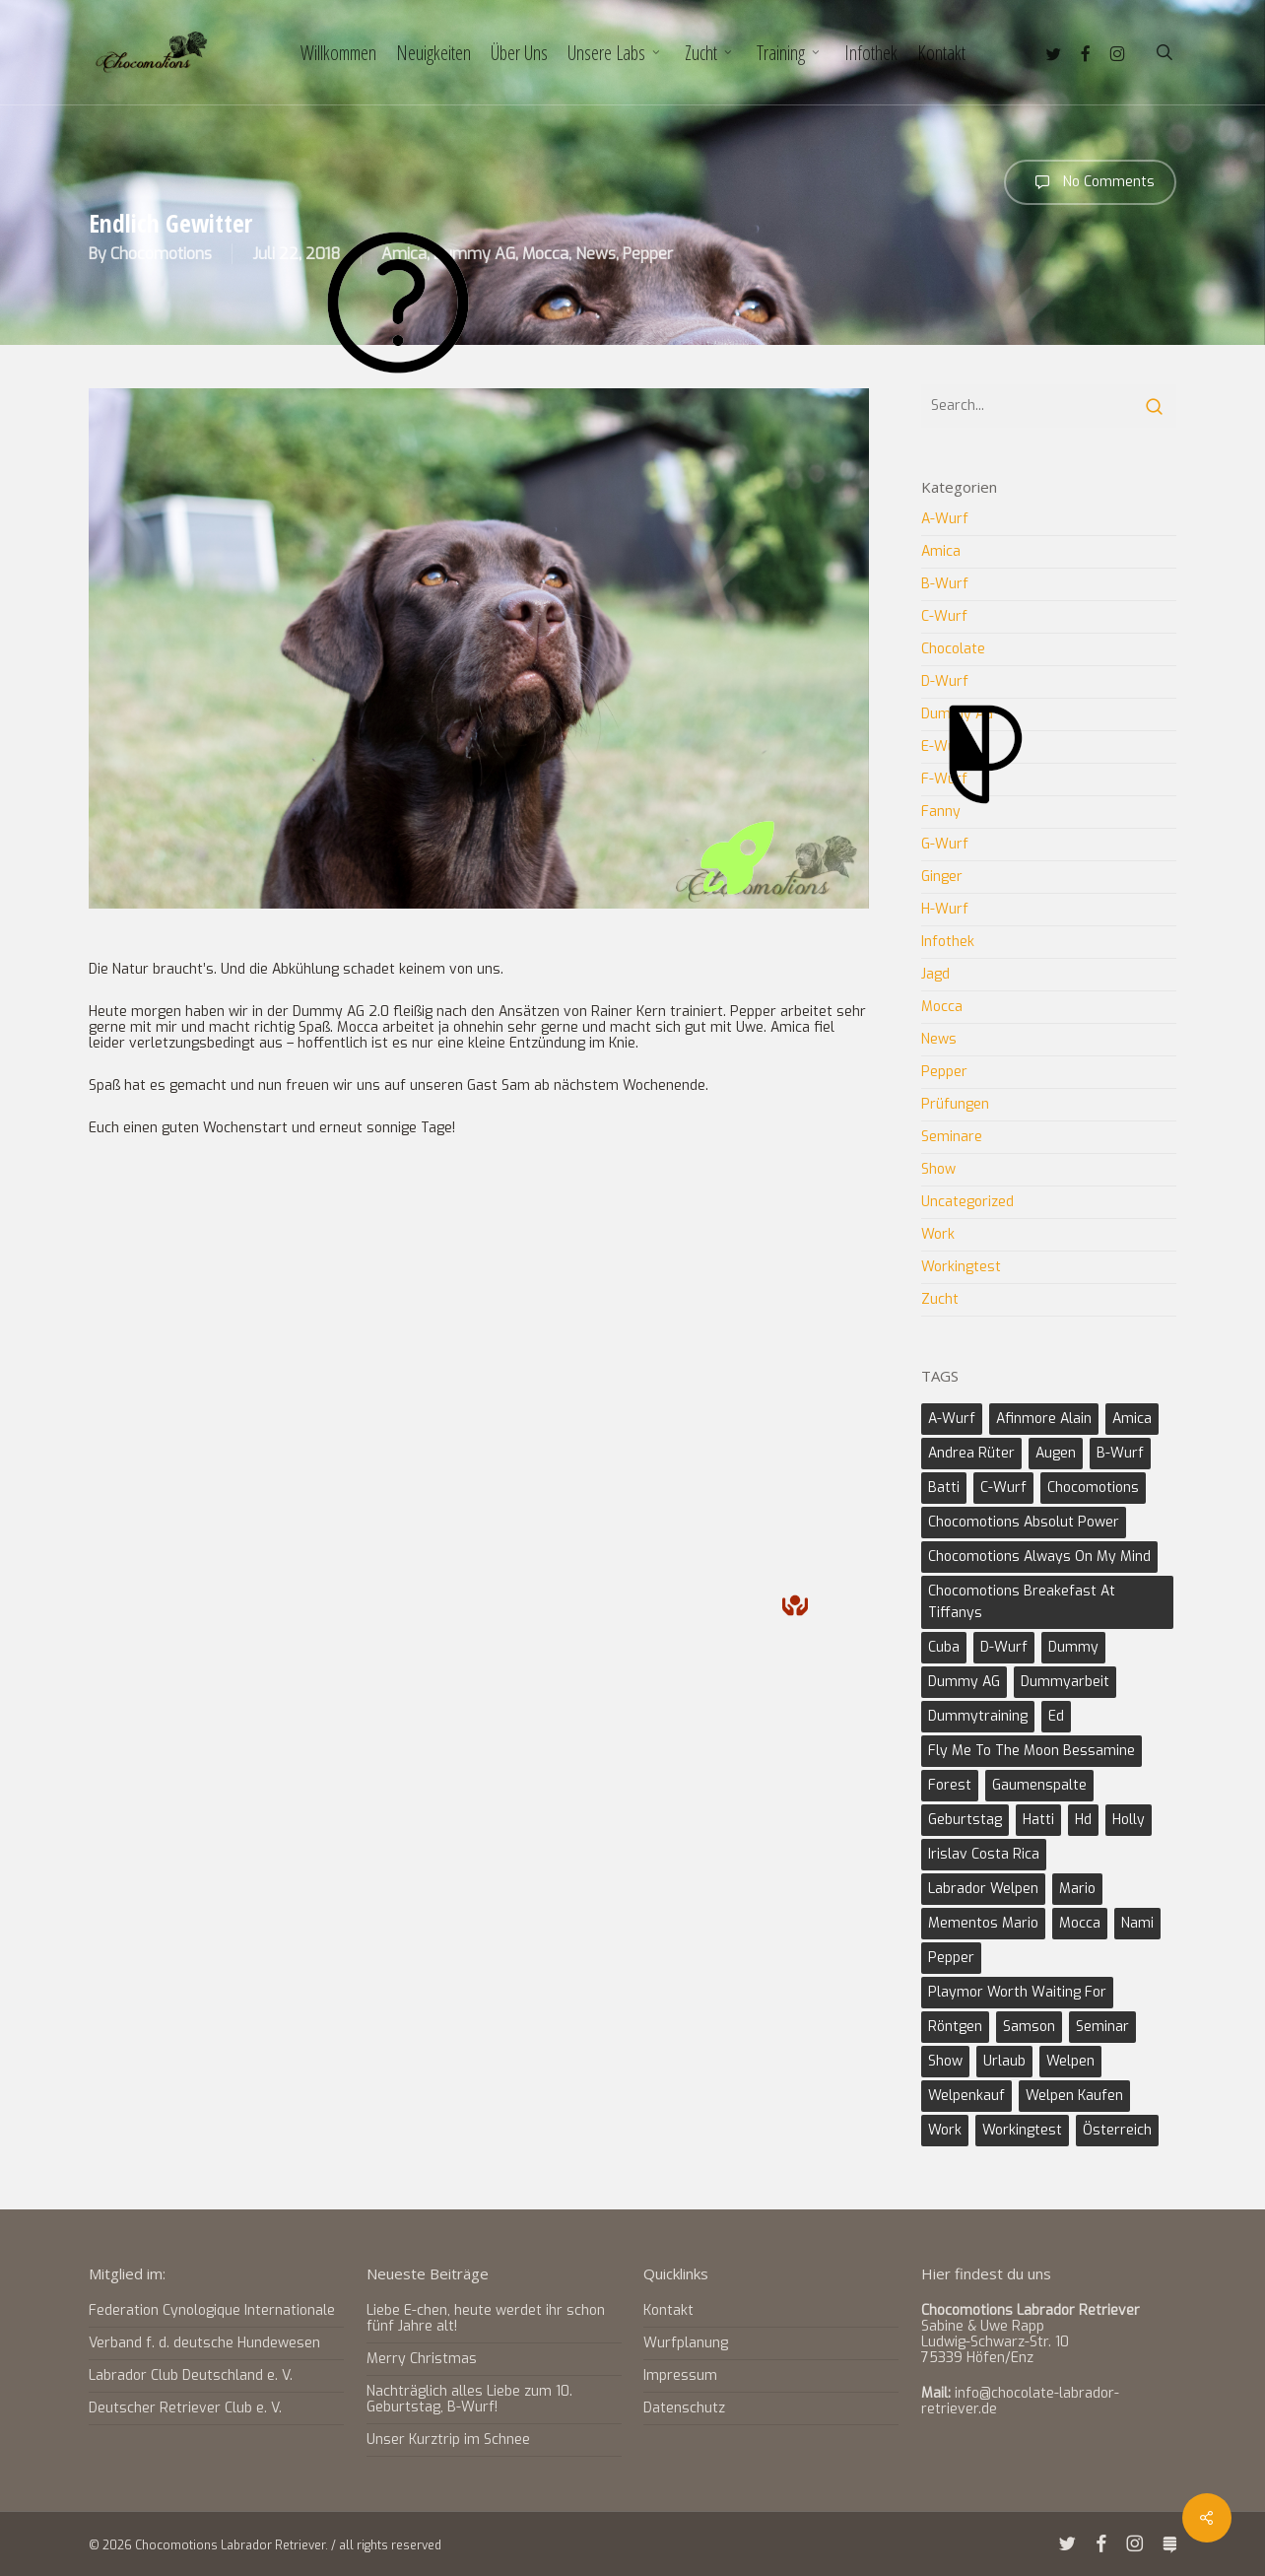 This screenshot has width=1265, height=2576. What do you see at coordinates (398, 303) in the screenshot?
I see `access help or support information` at bounding box center [398, 303].